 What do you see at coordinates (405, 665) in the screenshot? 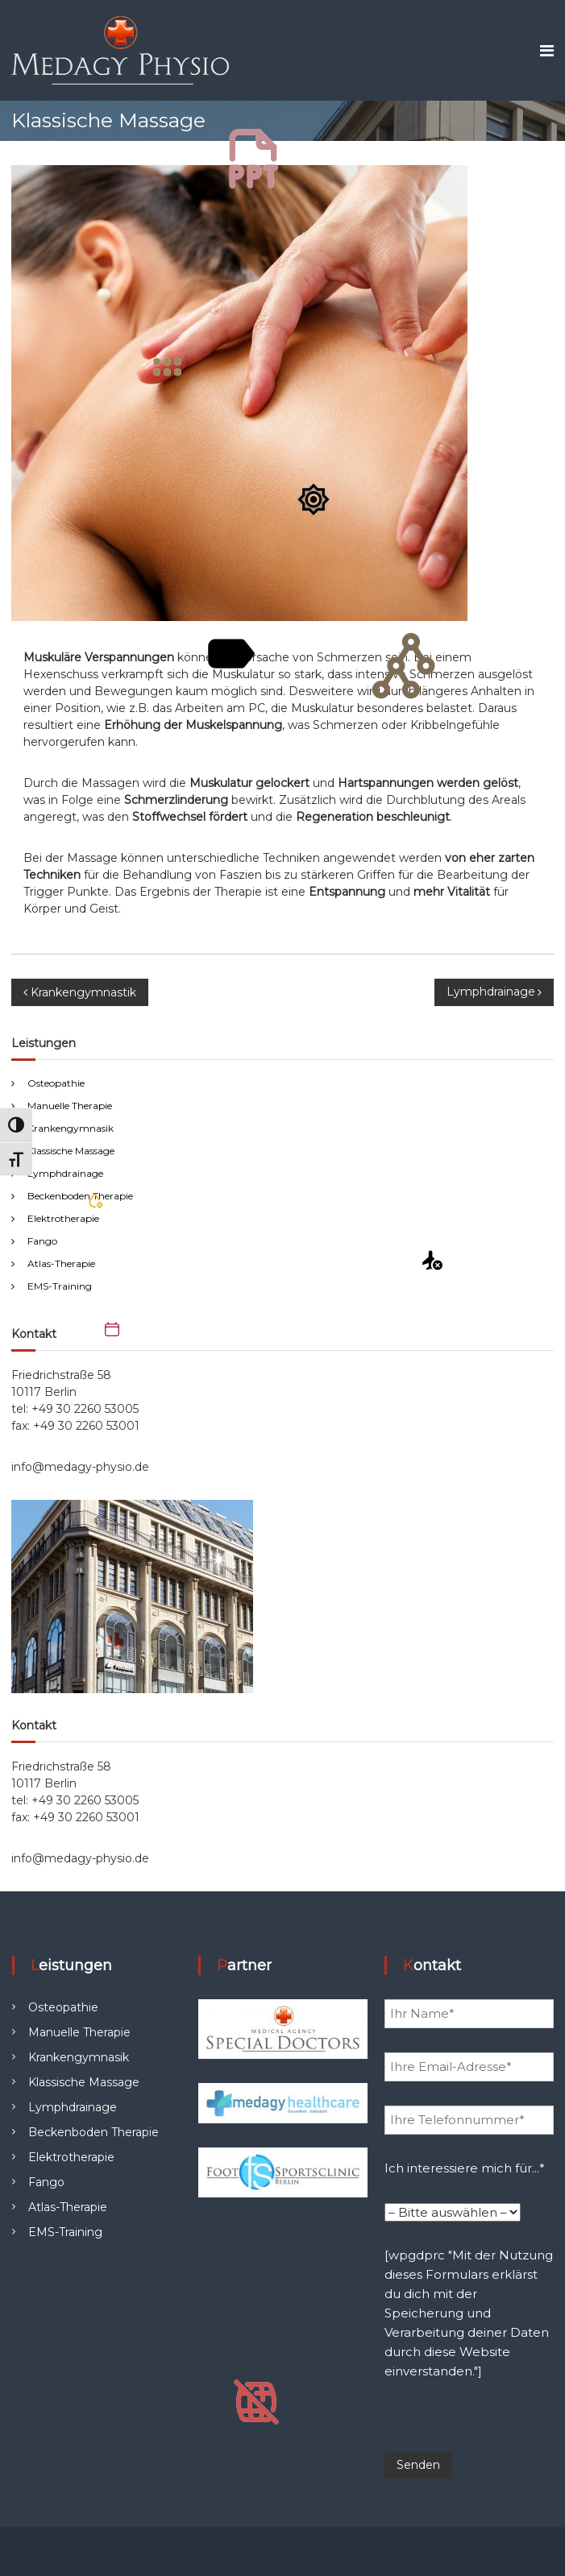
I see `view hierarchical data structure` at bounding box center [405, 665].